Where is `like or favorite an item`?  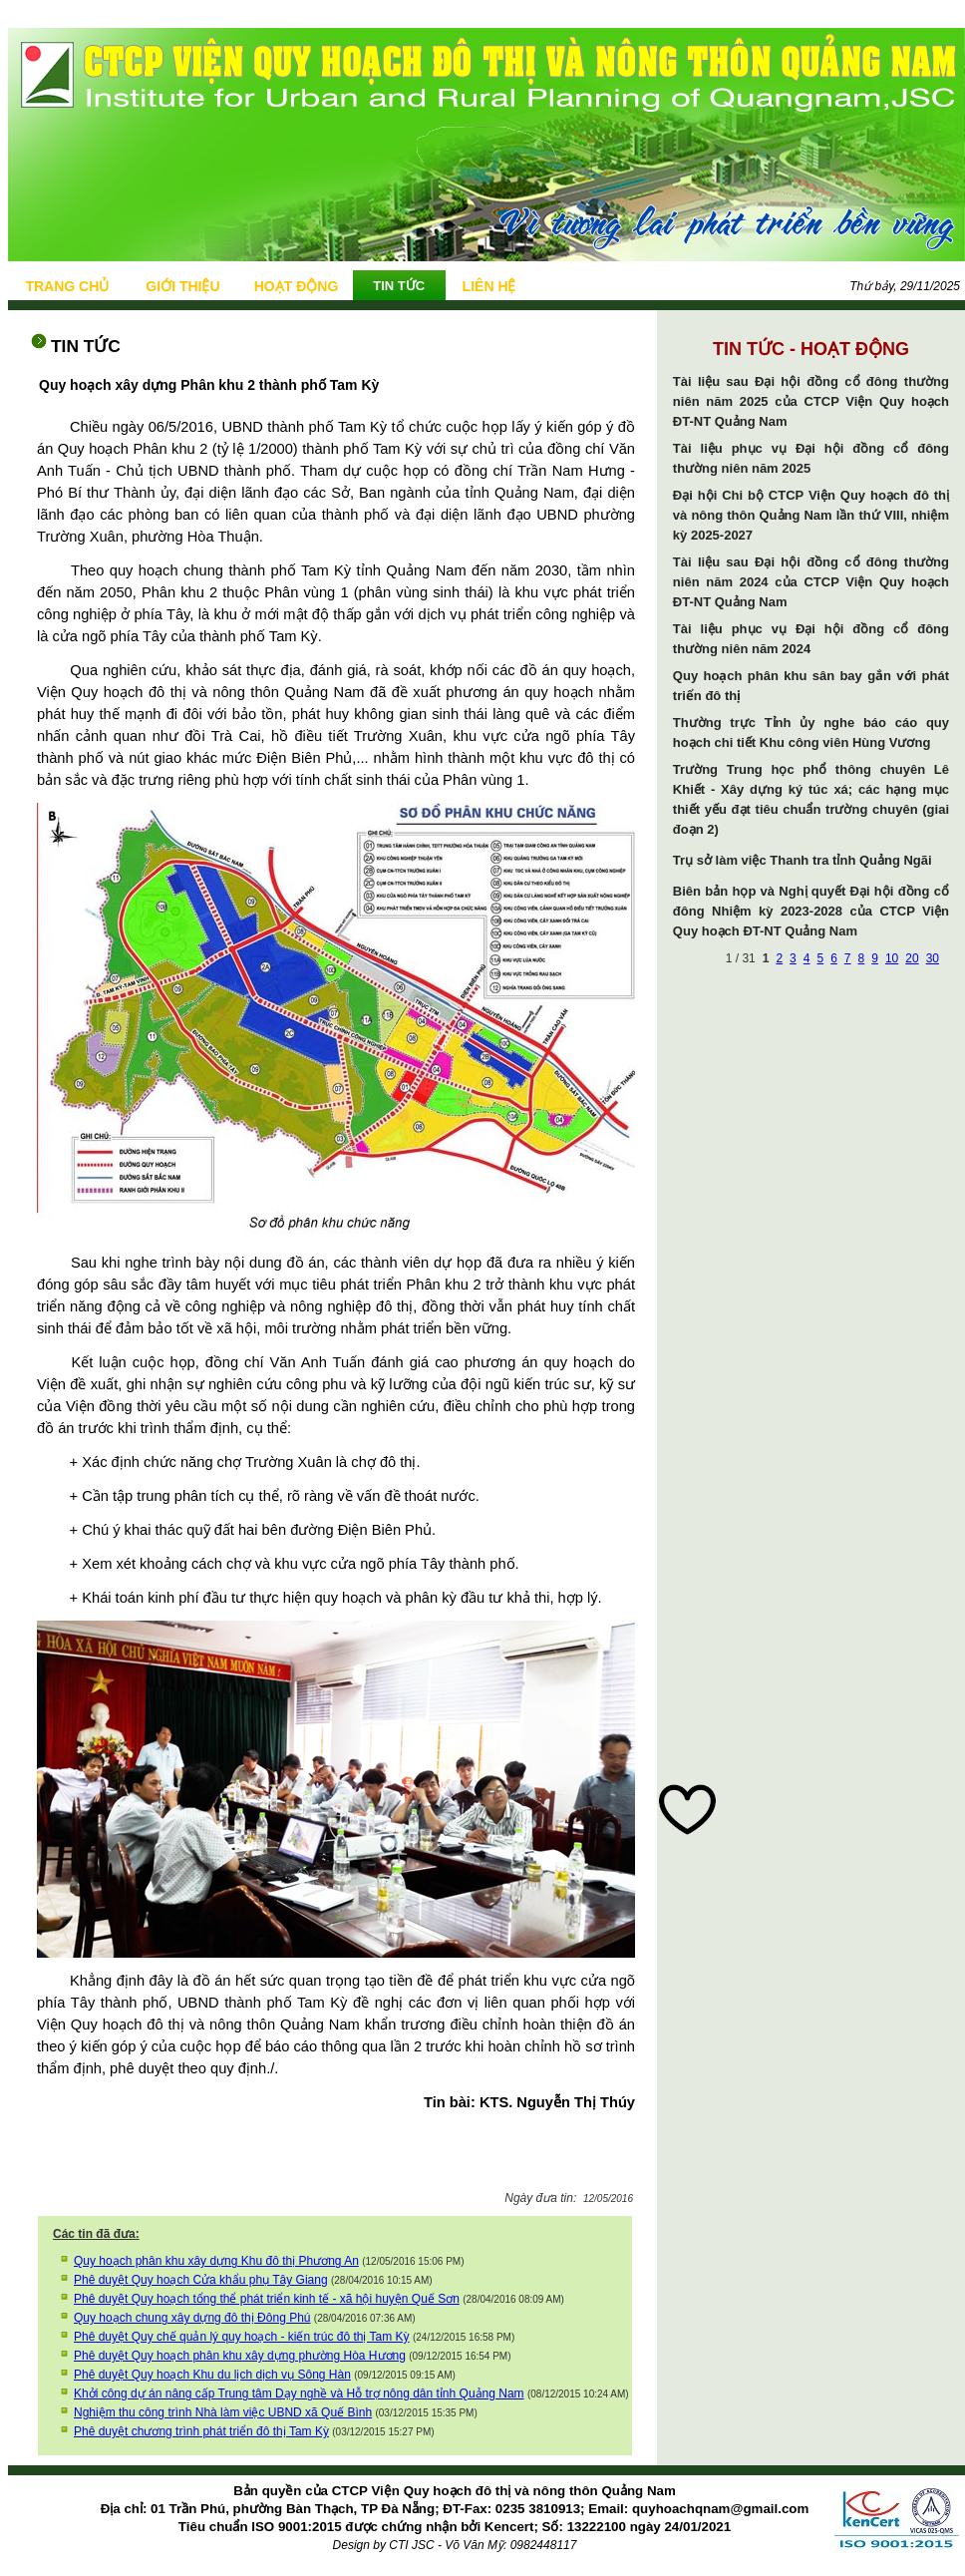
like or favorite an item is located at coordinates (687, 1809).